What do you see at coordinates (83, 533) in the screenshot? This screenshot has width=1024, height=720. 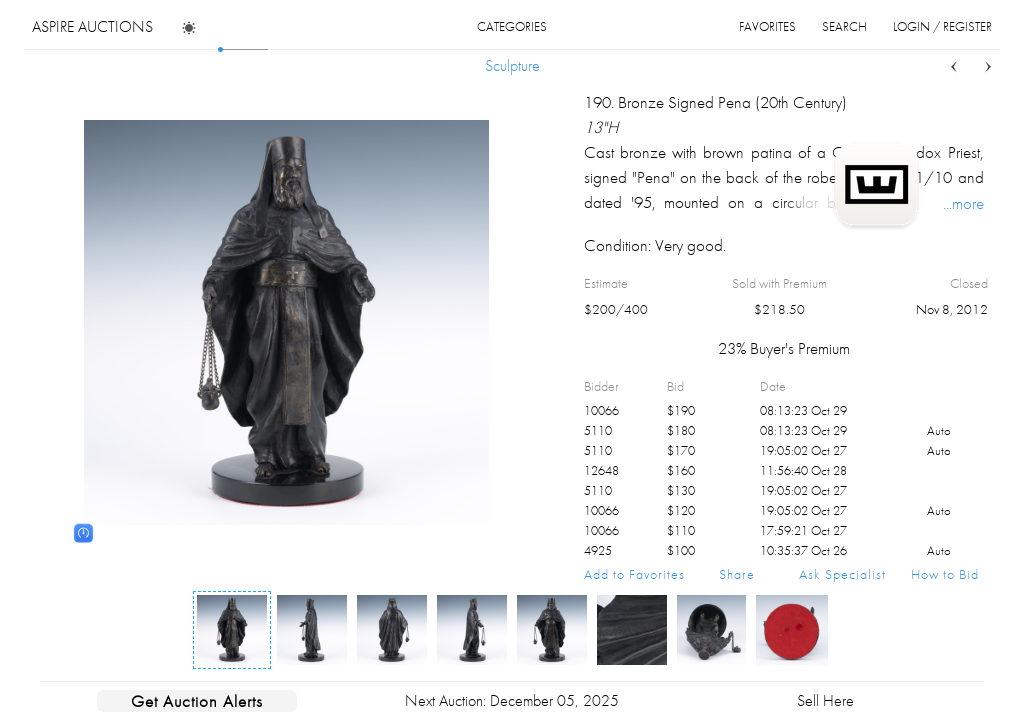 I see `open performance or speed settings` at bounding box center [83, 533].